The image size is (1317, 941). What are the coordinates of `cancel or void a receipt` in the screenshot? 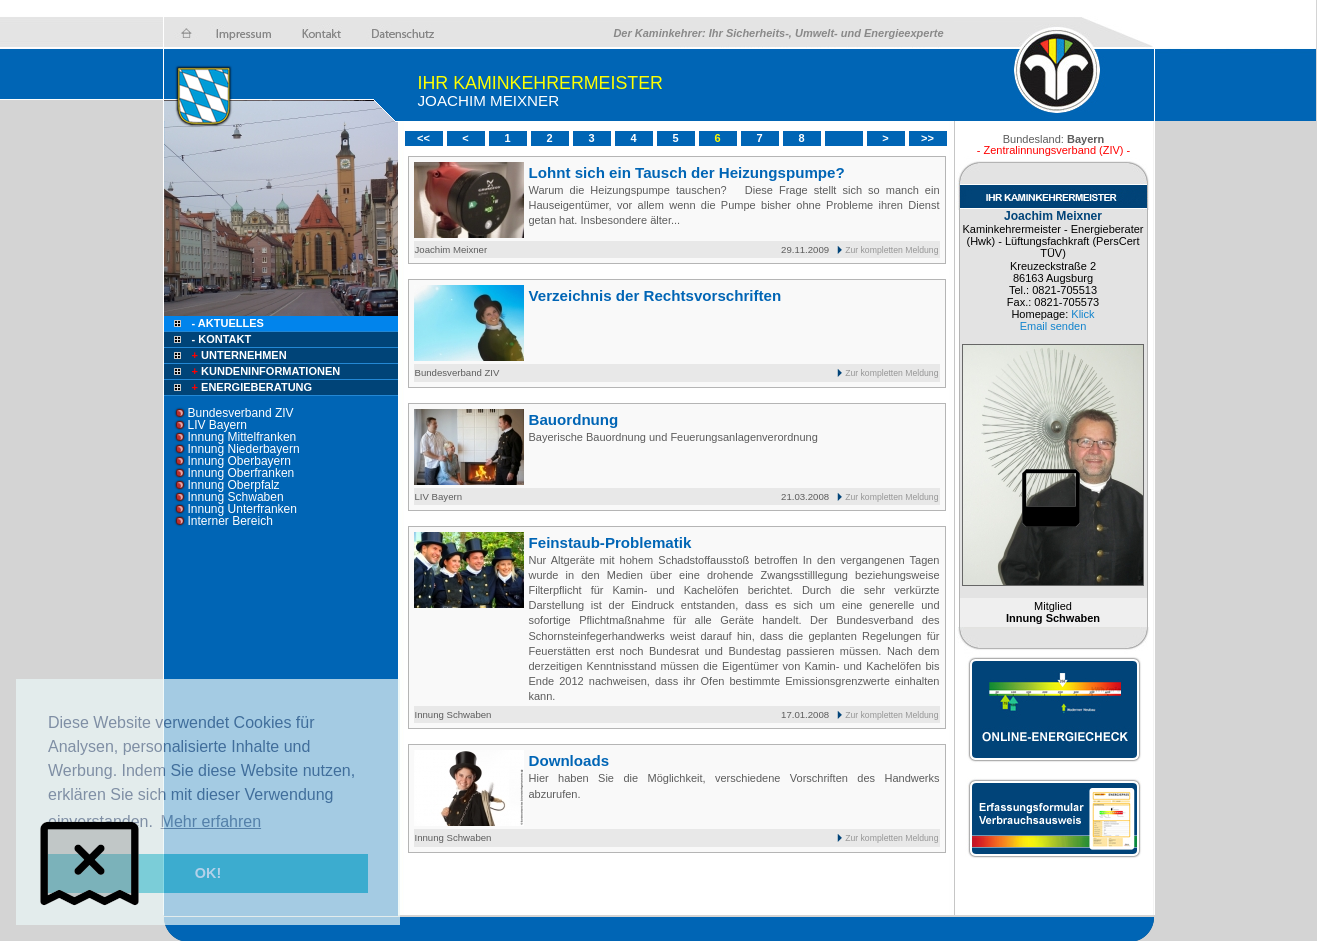 It's located at (89, 863).